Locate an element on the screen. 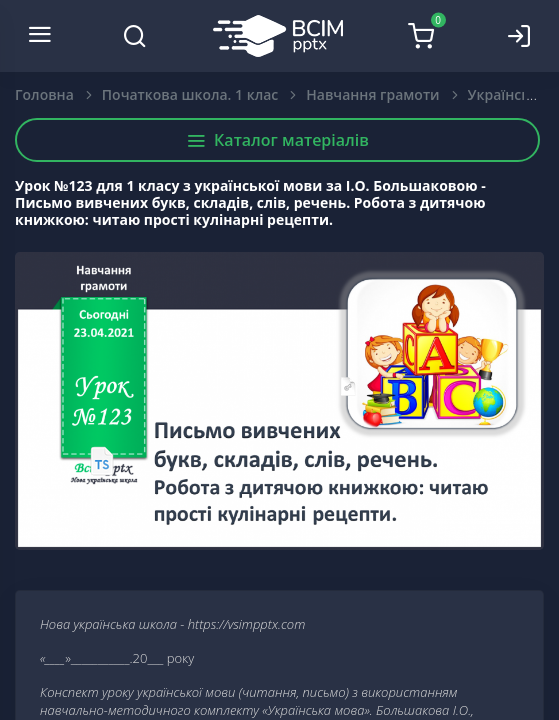 The width and height of the screenshot is (559, 720). slack authentication or login key is located at coordinates (348, 387).